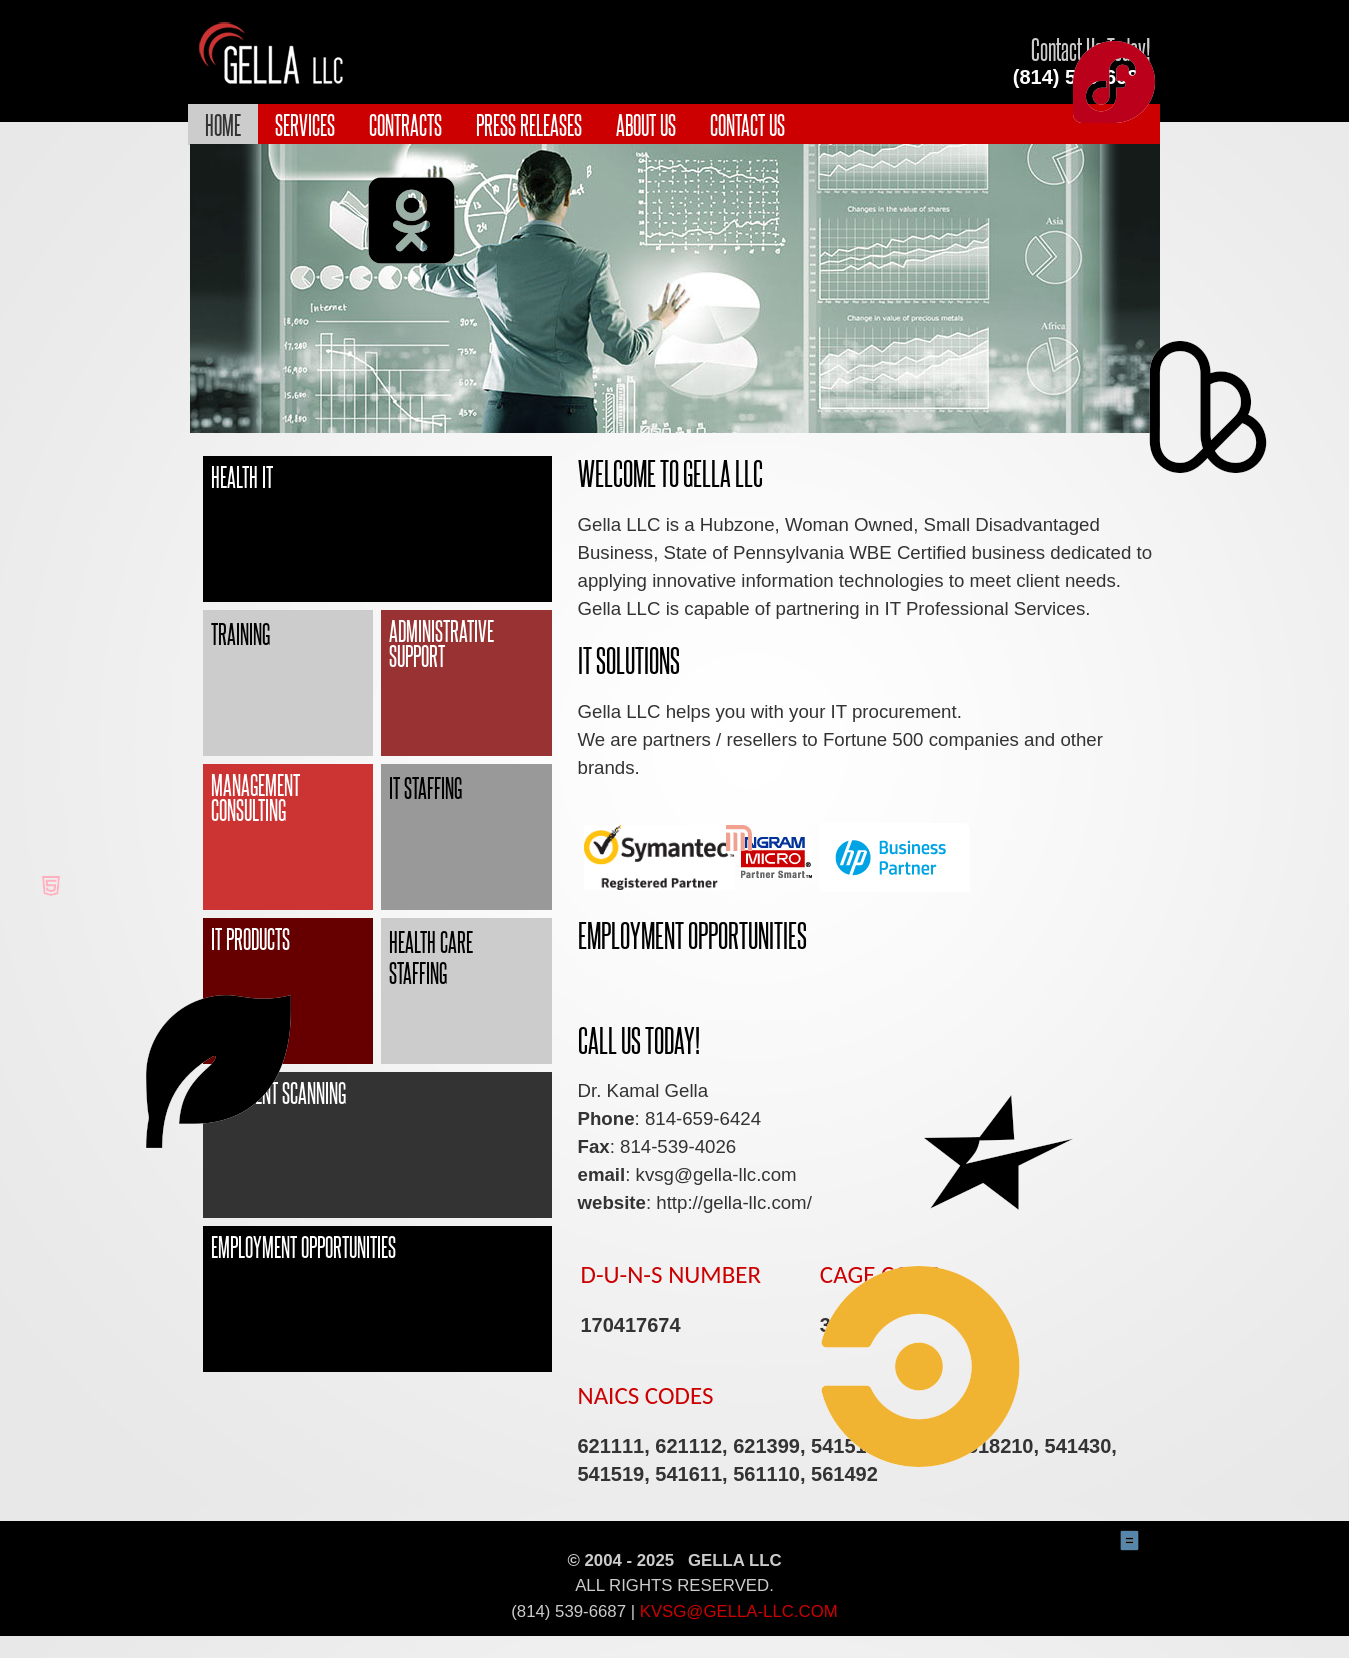 This screenshot has height=1658, width=1349. What do you see at coordinates (1114, 82) in the screenshot?
I see `Fedora Linux operating system logo` at bounding box center [1114, 82].